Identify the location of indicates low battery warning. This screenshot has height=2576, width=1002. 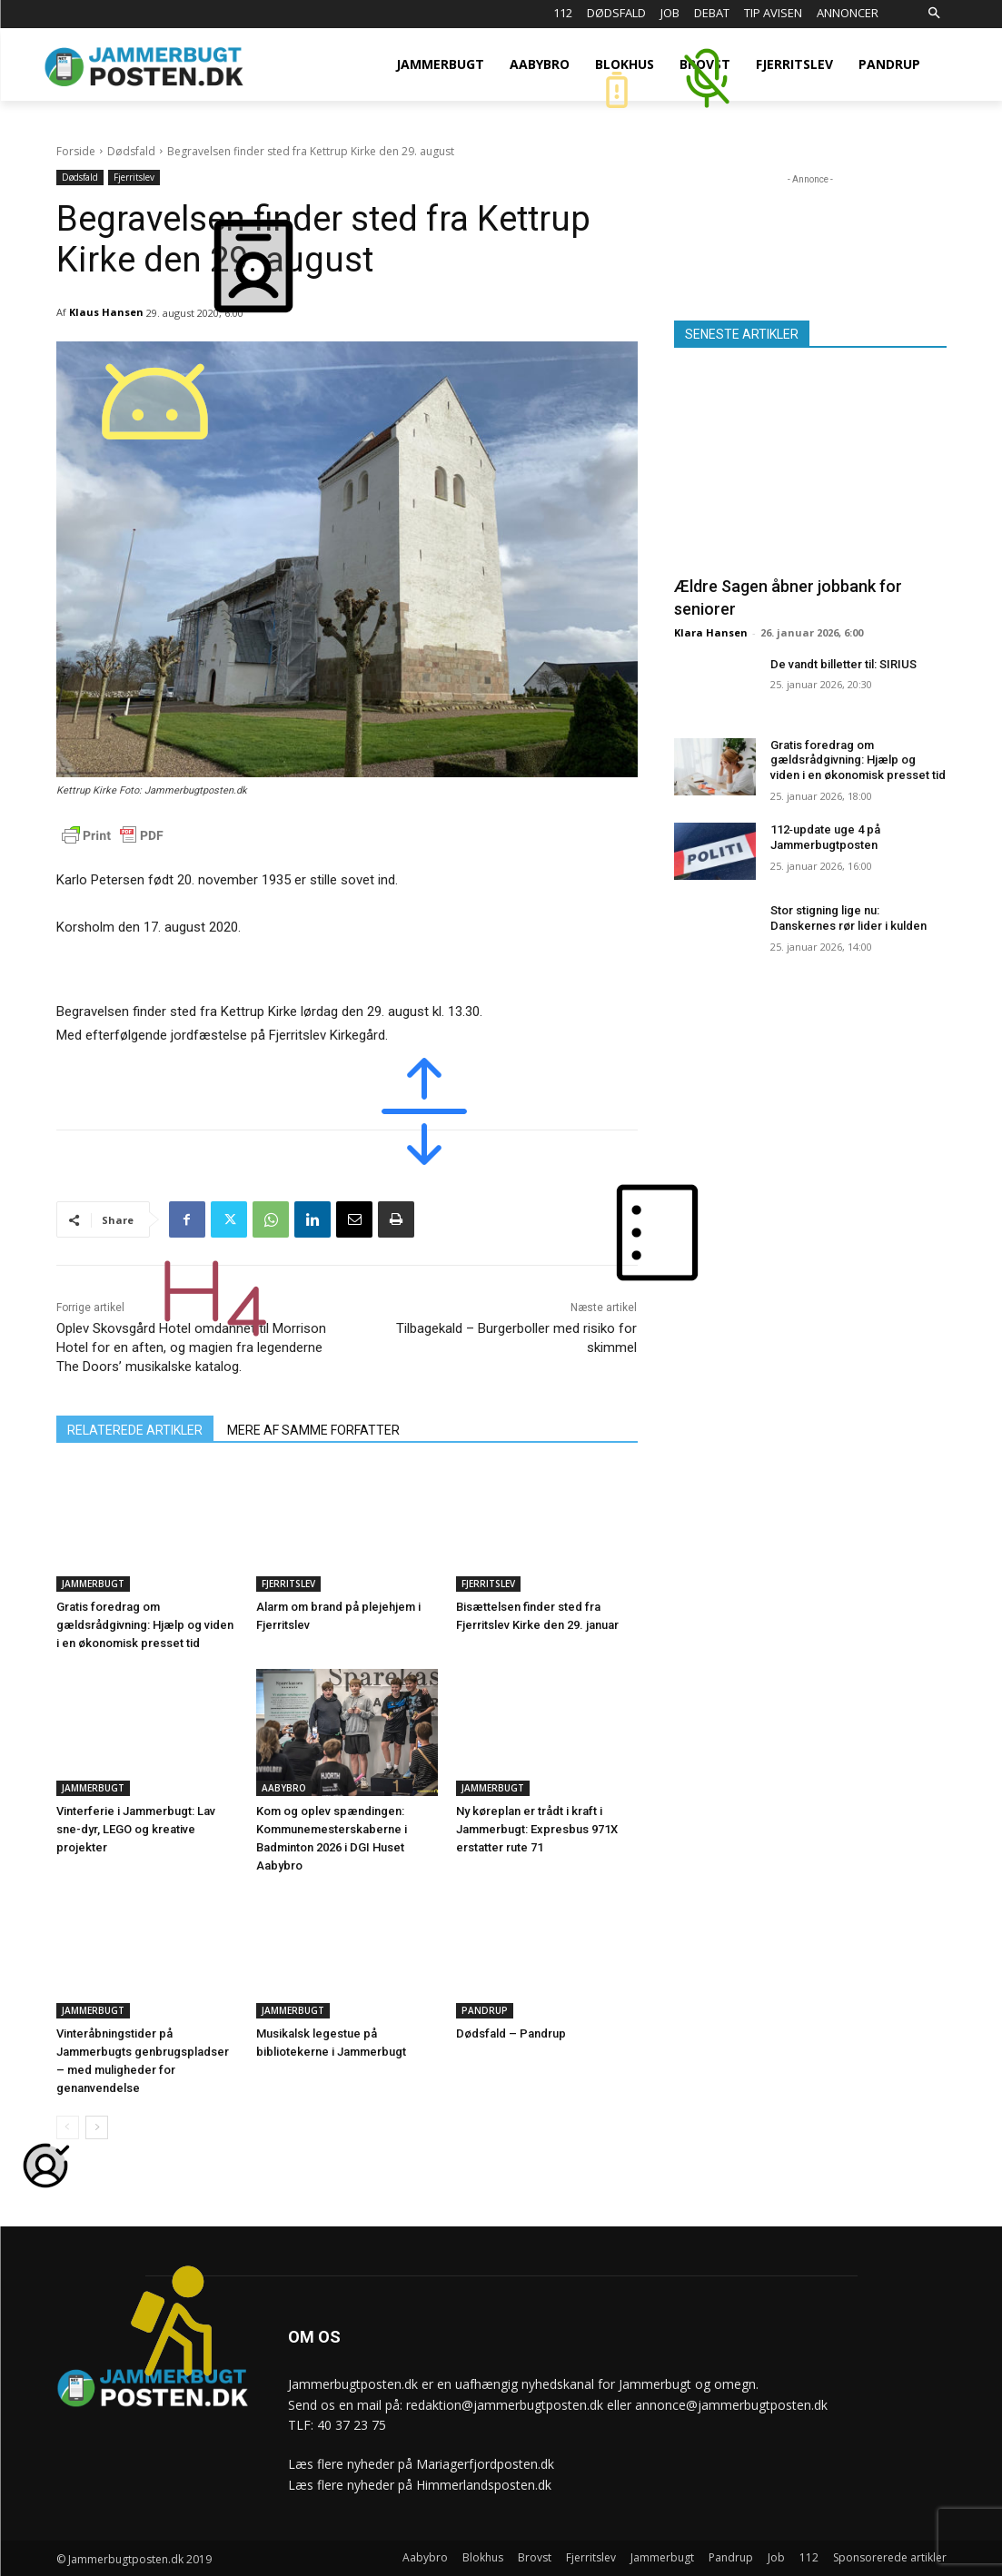
(617, 90).